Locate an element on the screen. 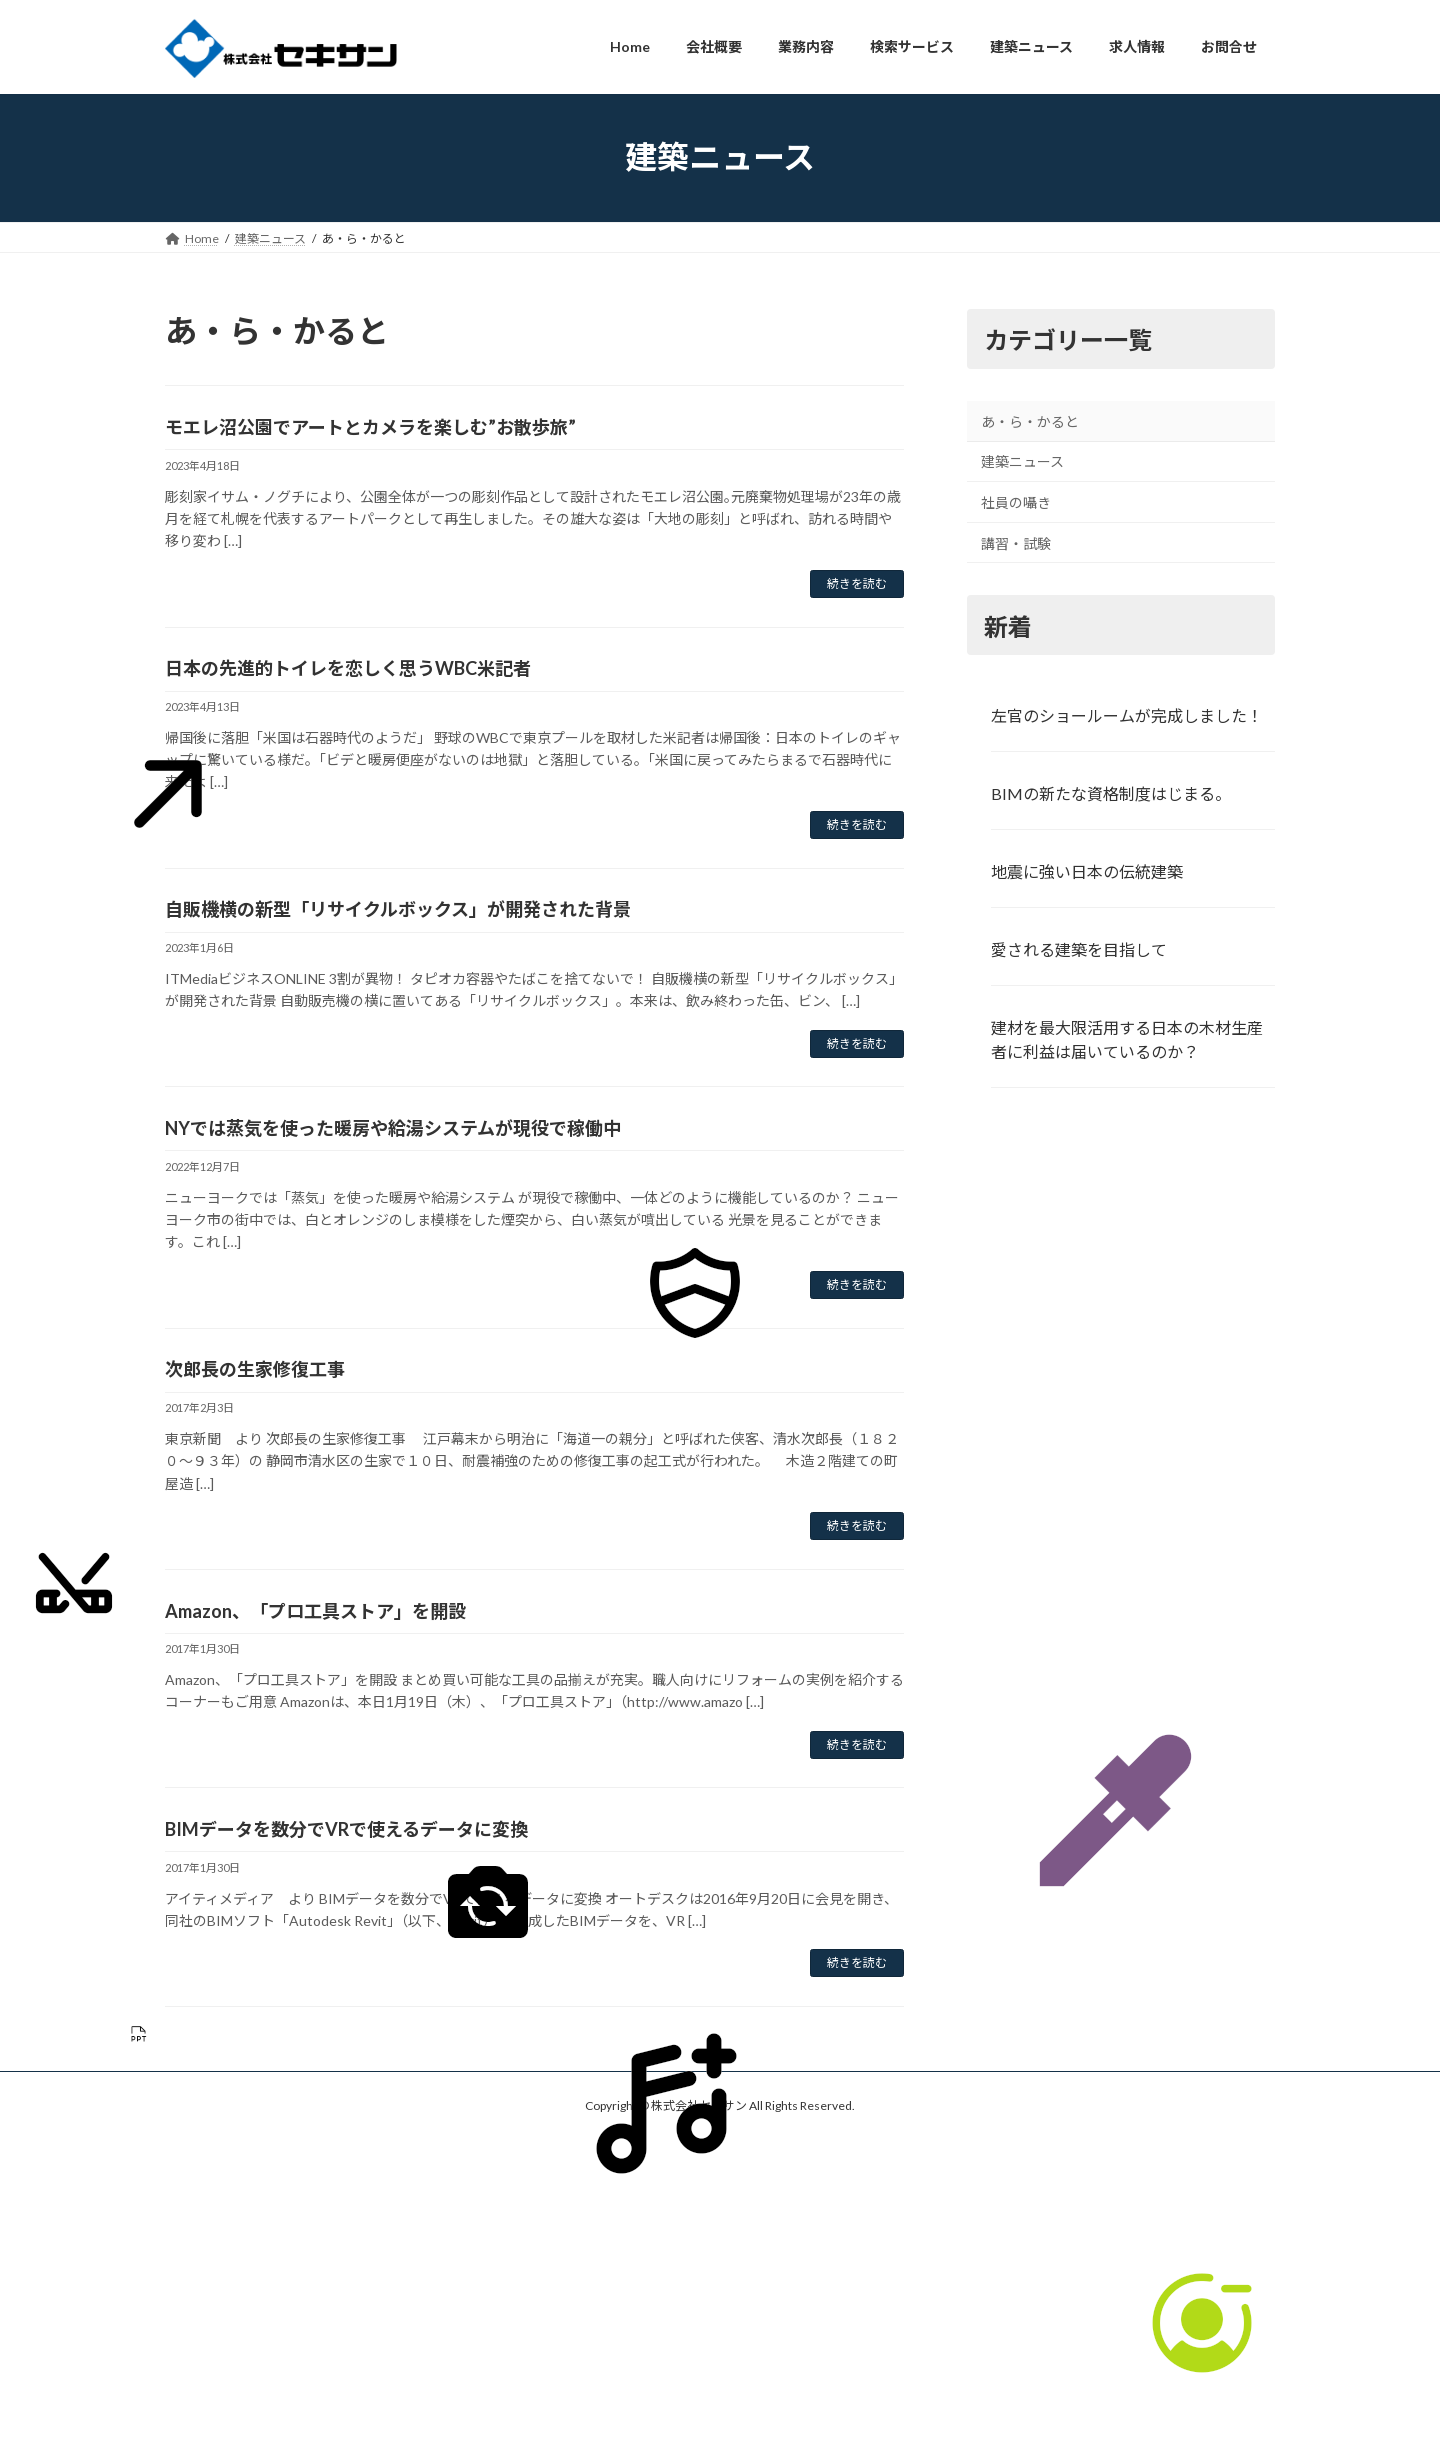  open a PowerPoint presentation file is located at coordinates (138, 2034).